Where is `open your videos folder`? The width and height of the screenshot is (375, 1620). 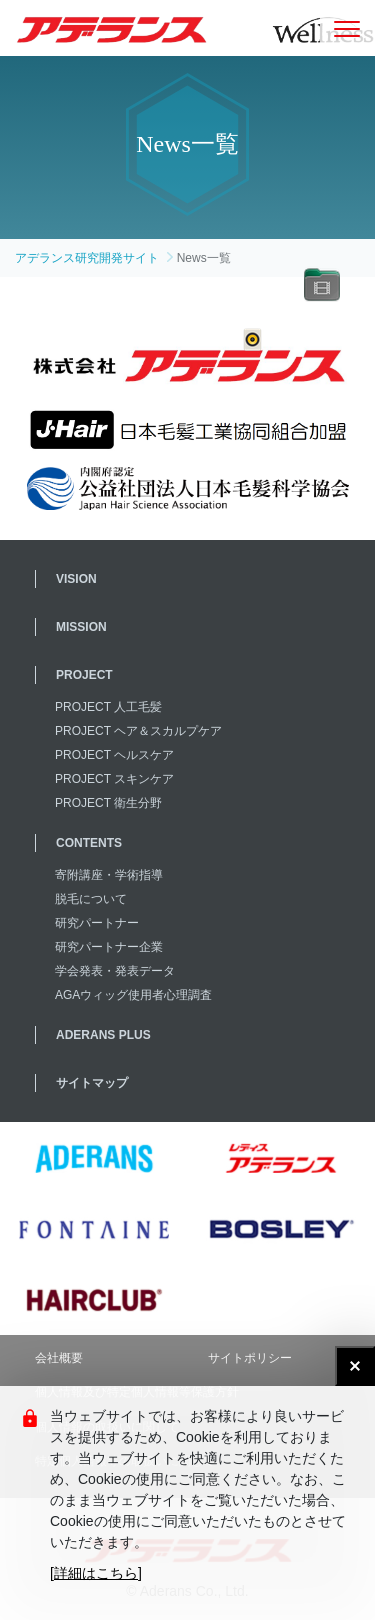 open your videos folder is located at coordinates (322, 284).